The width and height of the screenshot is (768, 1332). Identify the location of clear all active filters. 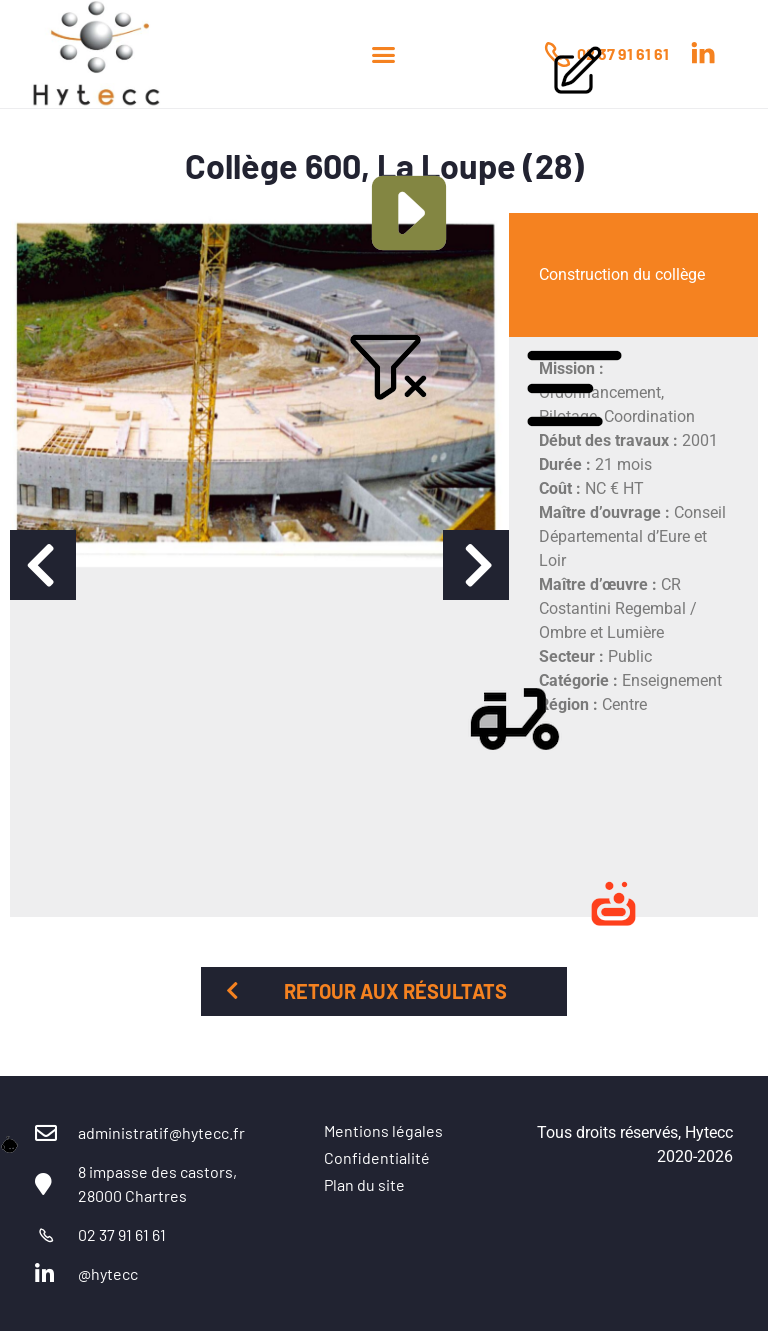
(385, 364).